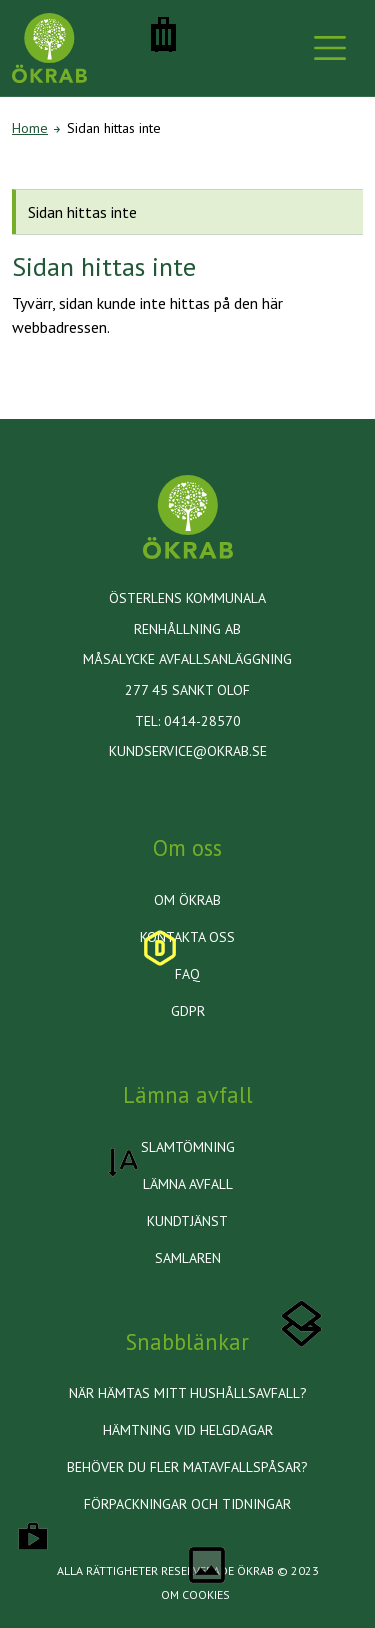  What do you see at coordinates (123, 1162) in the screenshot?
I see `rotate text to vertical orientation` at bounding box center [123, 1162].